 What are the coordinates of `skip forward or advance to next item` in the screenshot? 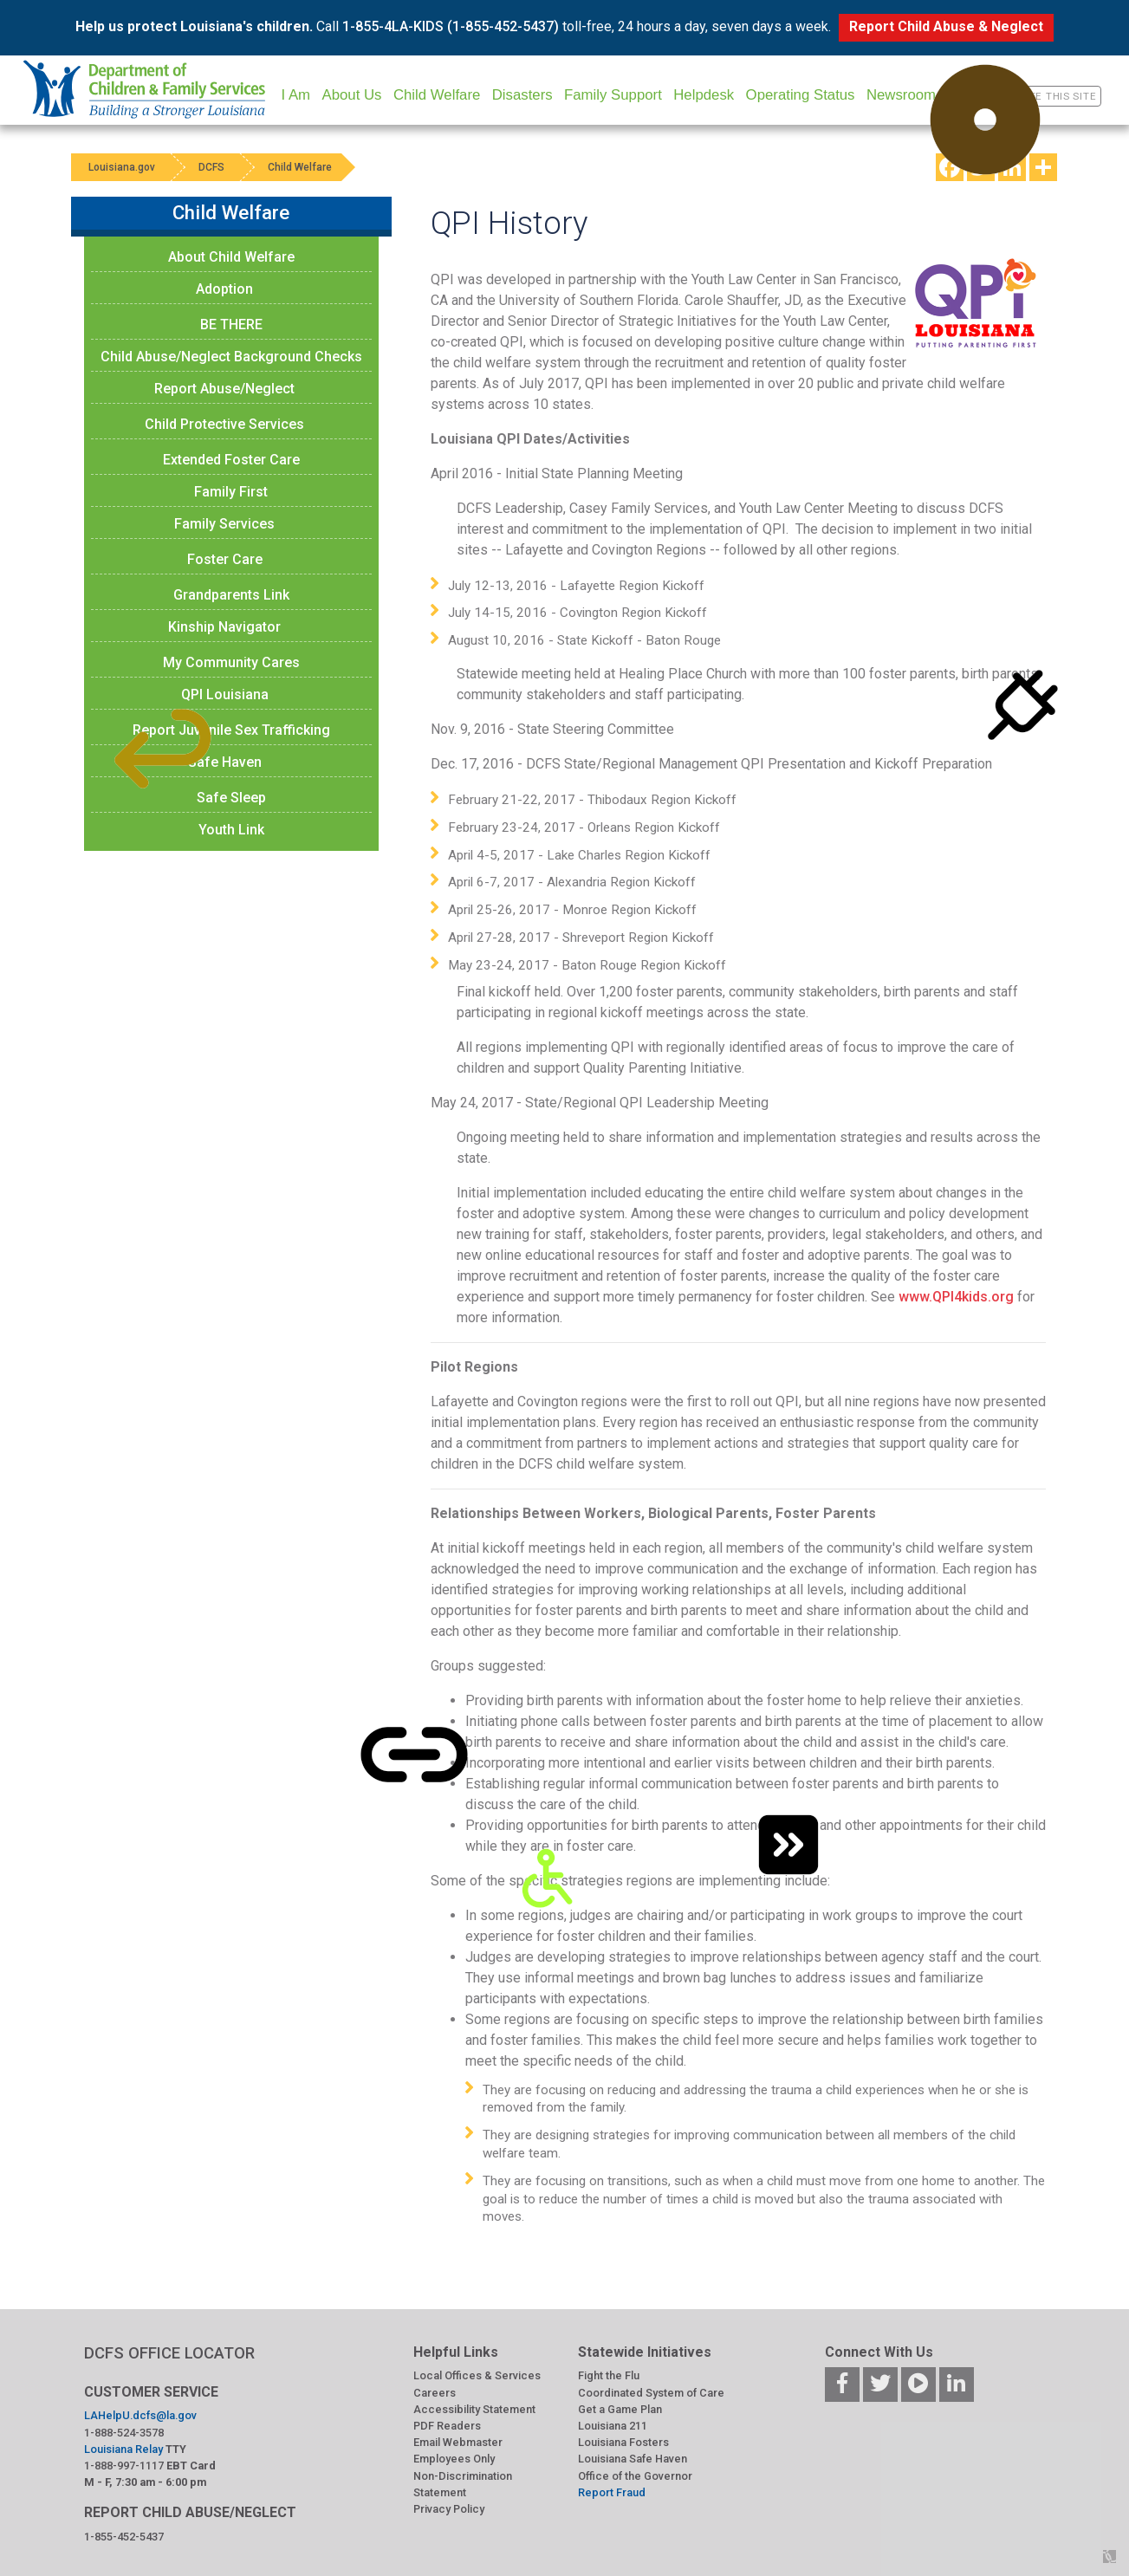 It's located at (788, 1845).